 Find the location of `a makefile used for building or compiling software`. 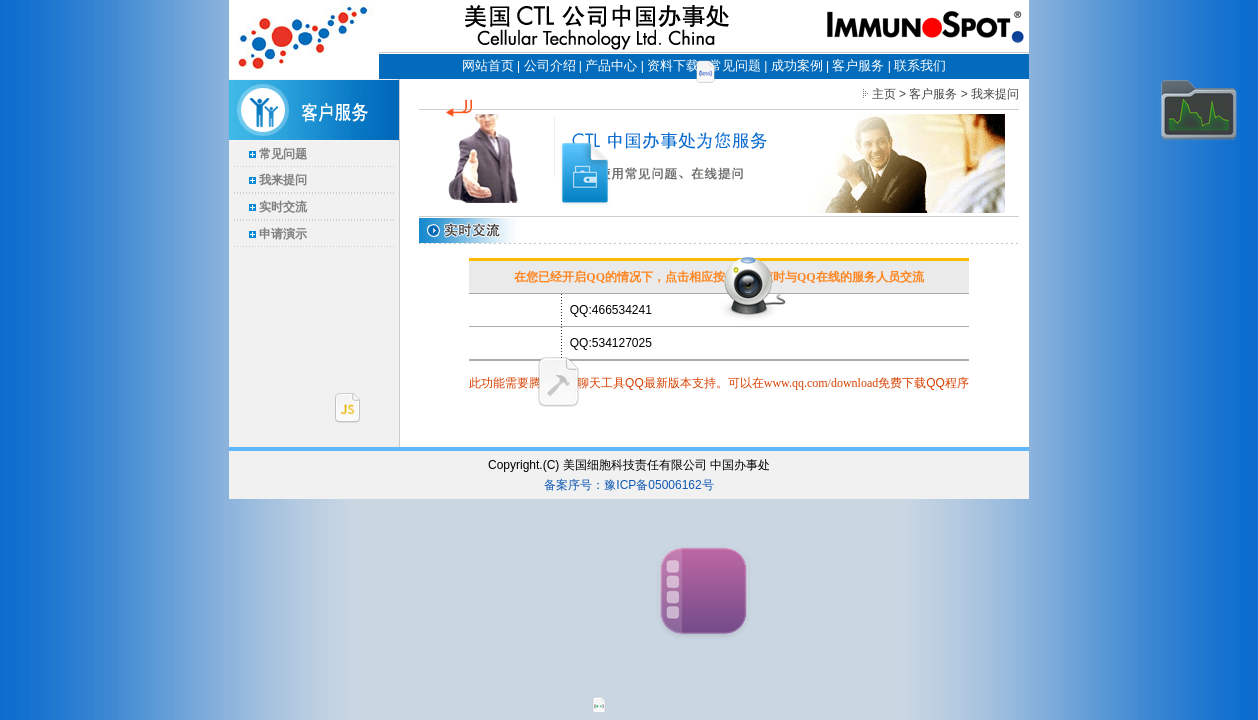

a makefile used for building or compiling software is located at coordinates (558, 381).